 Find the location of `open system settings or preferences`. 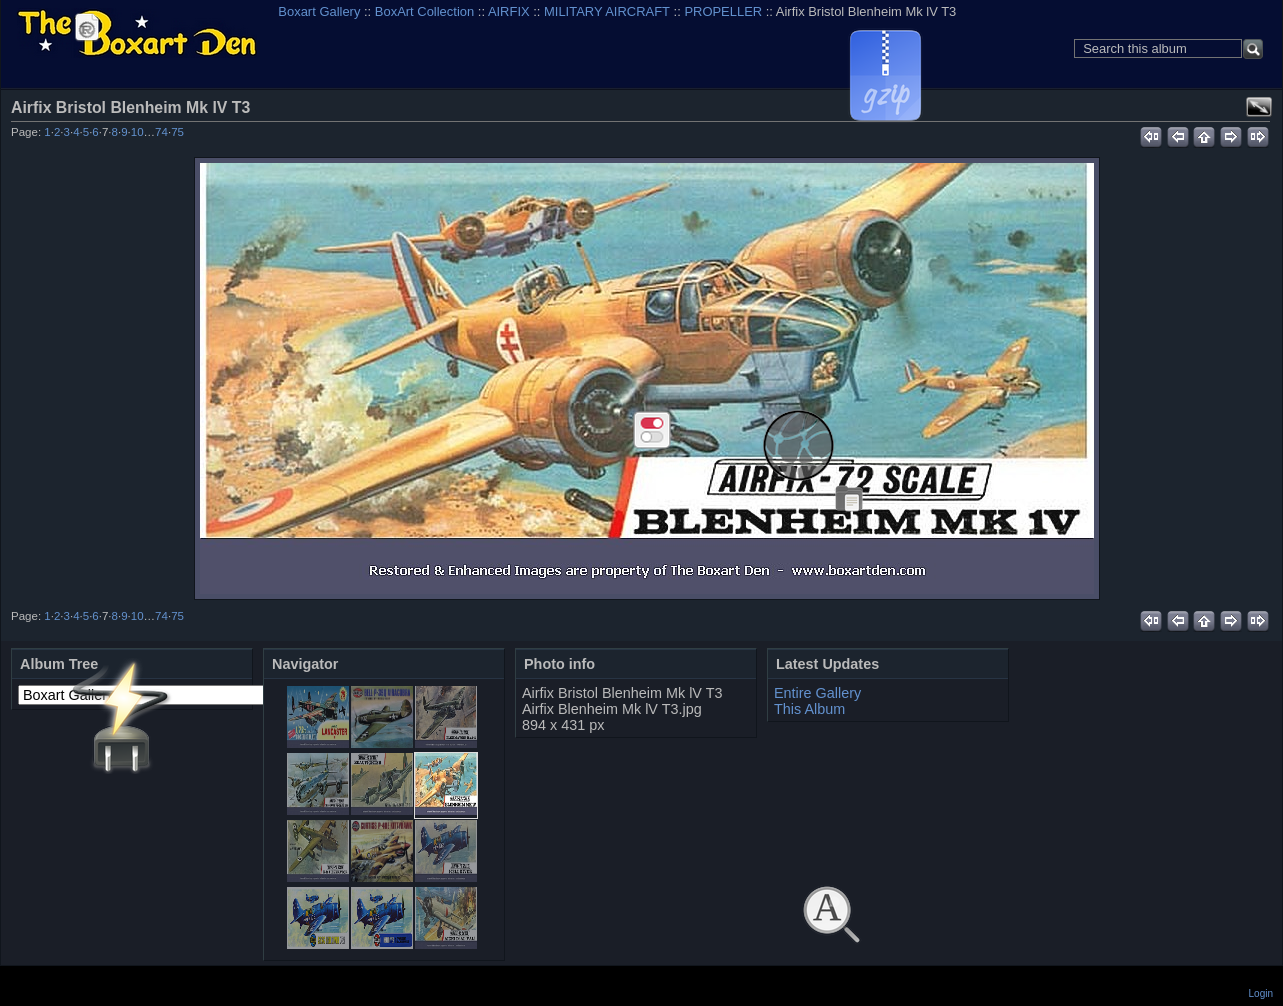

open system settings or preferences is located at coordinates (652, 430).